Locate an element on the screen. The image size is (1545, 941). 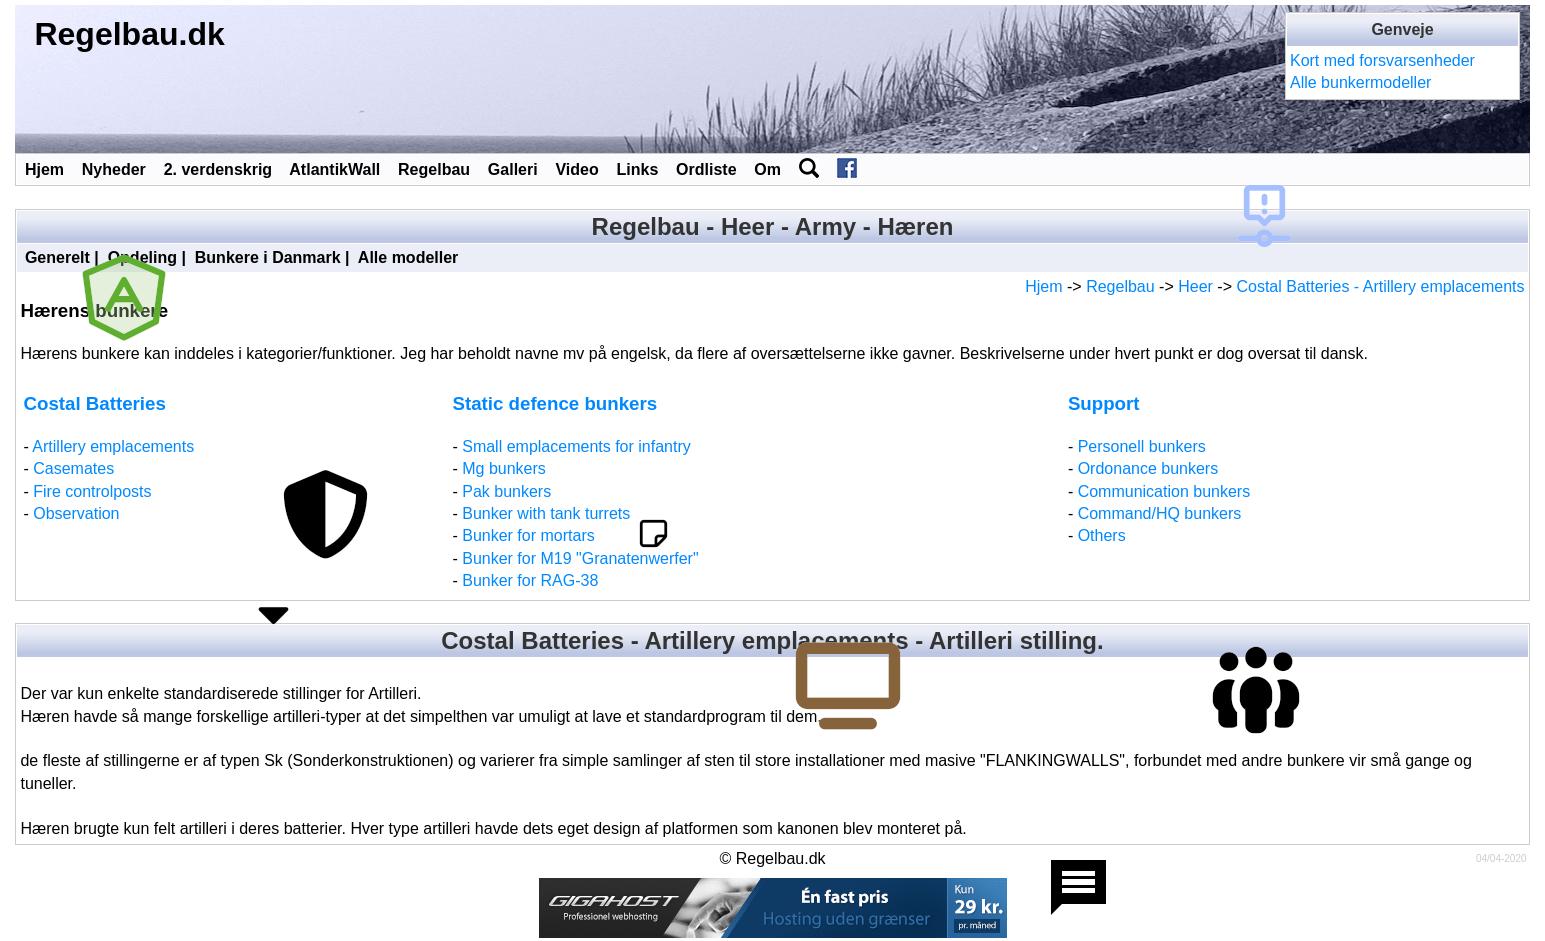
view group members is located at coordinates (1256, 690).